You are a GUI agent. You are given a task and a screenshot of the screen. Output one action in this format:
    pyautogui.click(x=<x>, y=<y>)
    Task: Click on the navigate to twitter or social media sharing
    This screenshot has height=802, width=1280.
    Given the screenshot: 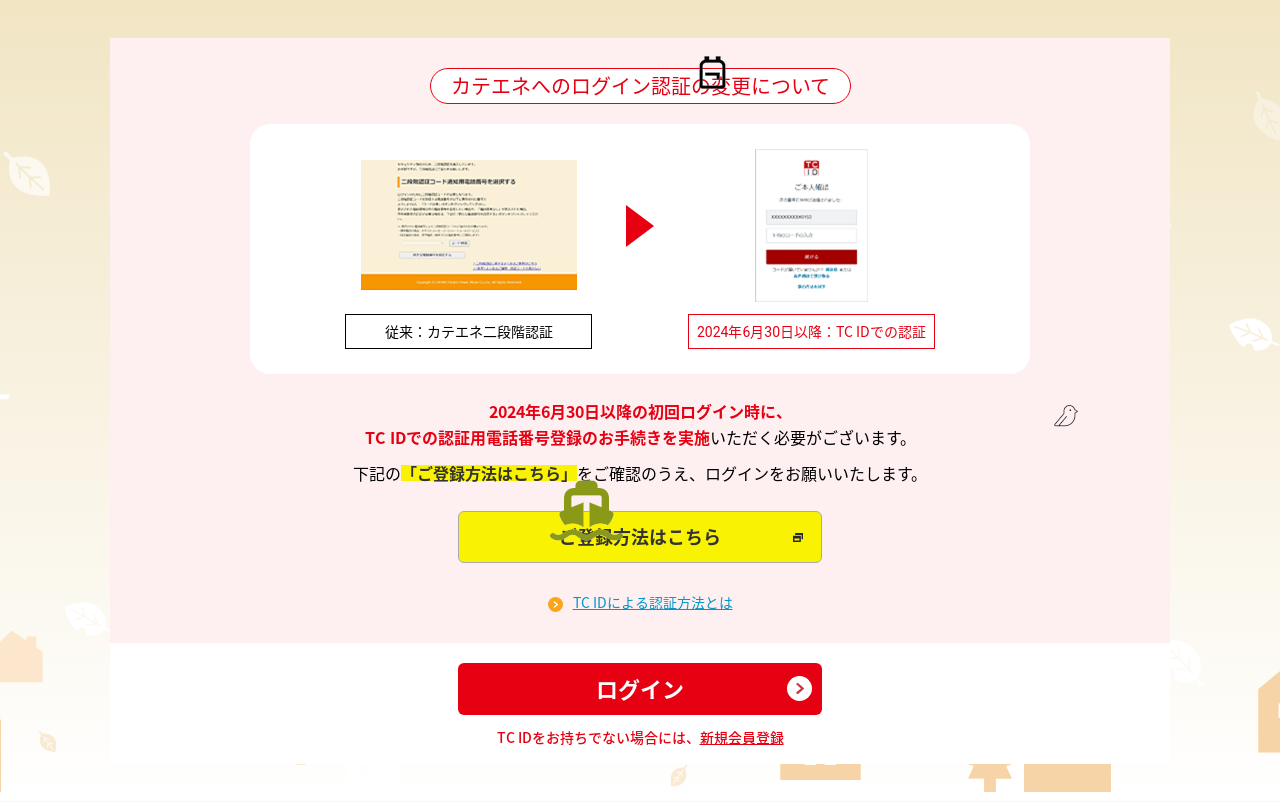 What is the action you would take?
    pyautogui.click(x=1066, y=416)
    